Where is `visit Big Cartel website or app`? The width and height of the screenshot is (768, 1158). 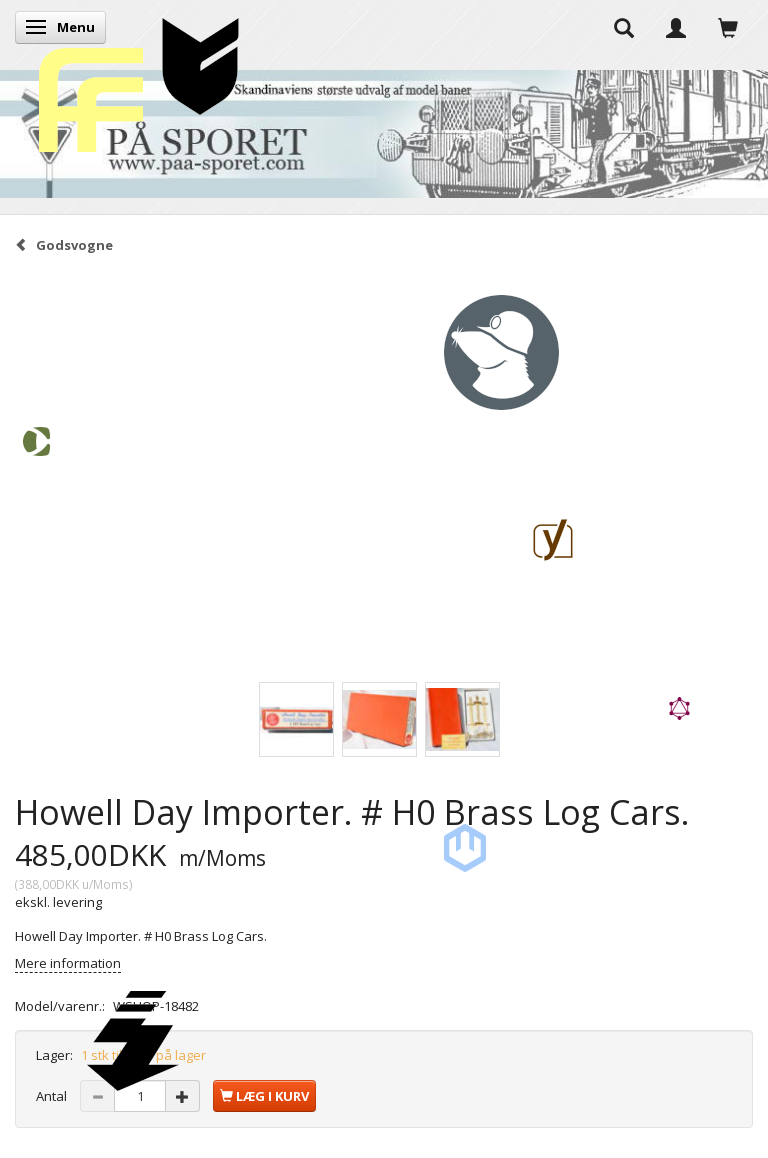 visit Big Cartel website or app is located at coordinates (200, 66).